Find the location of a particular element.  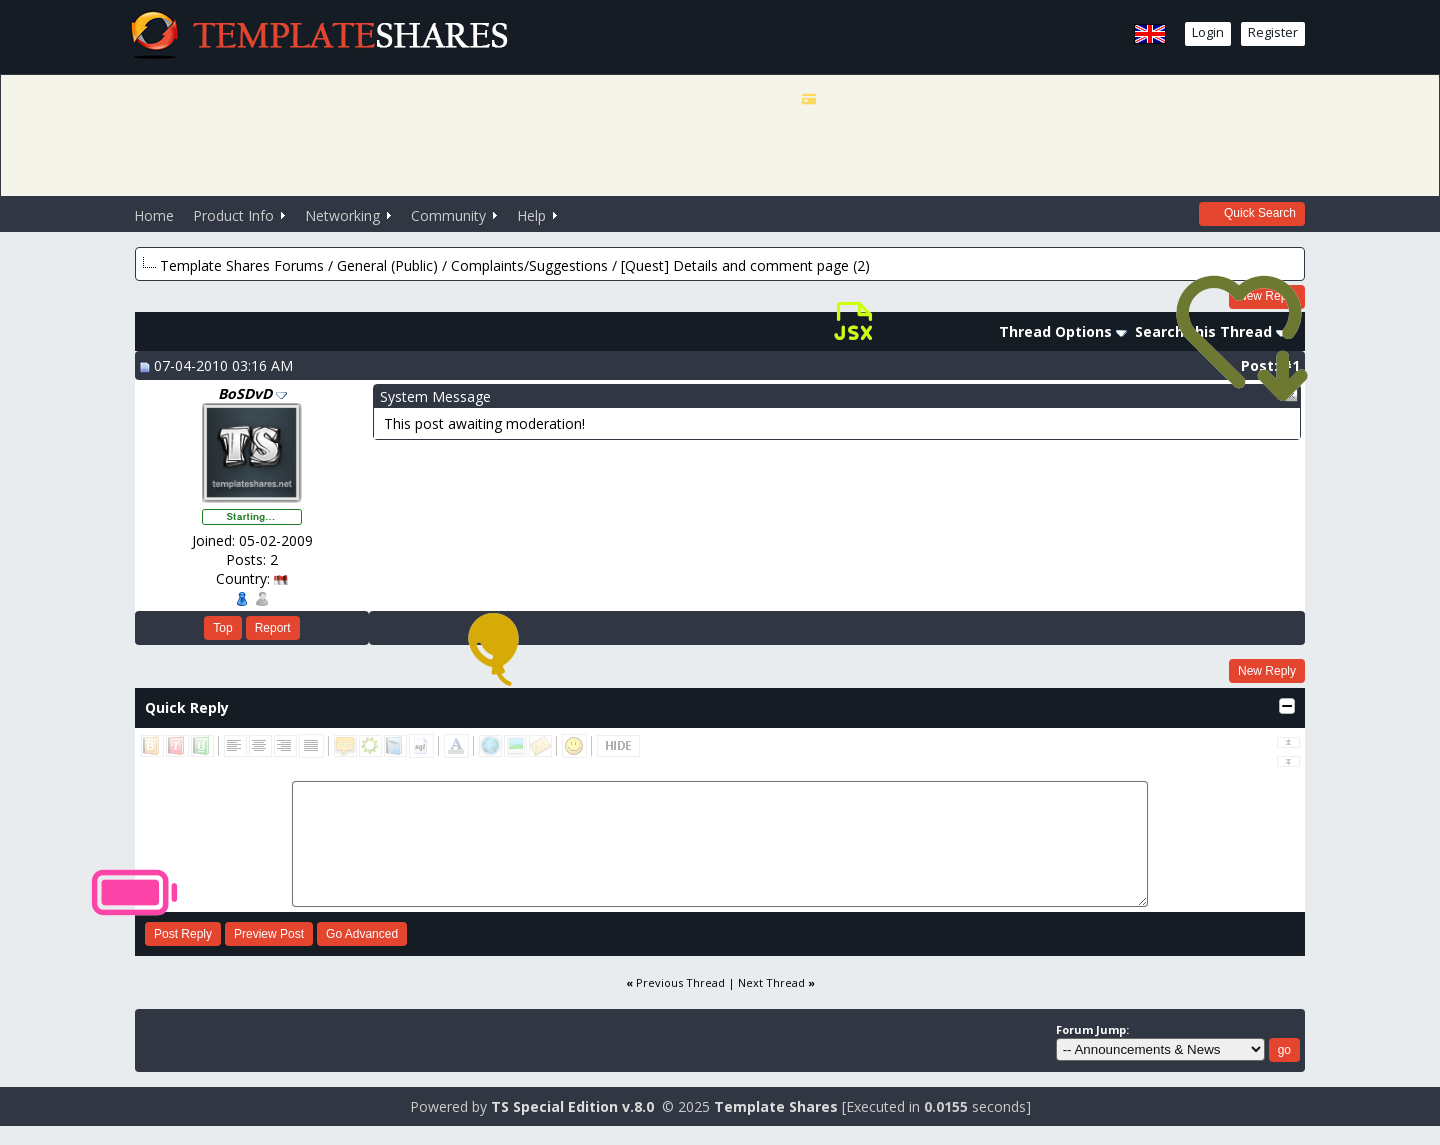

manage payment methods is located at coordinates (809, 99).